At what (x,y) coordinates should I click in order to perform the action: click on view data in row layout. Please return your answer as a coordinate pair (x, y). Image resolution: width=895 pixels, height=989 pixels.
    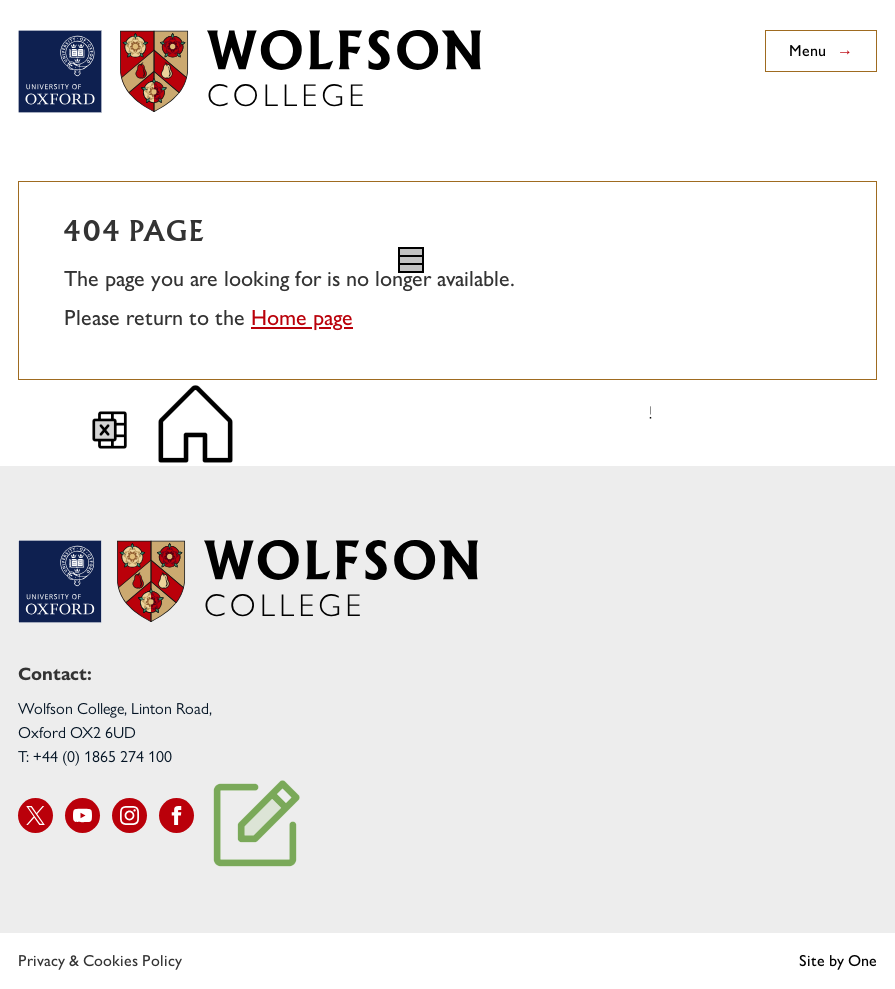
    Looking at the image, I should click on (411, 260).